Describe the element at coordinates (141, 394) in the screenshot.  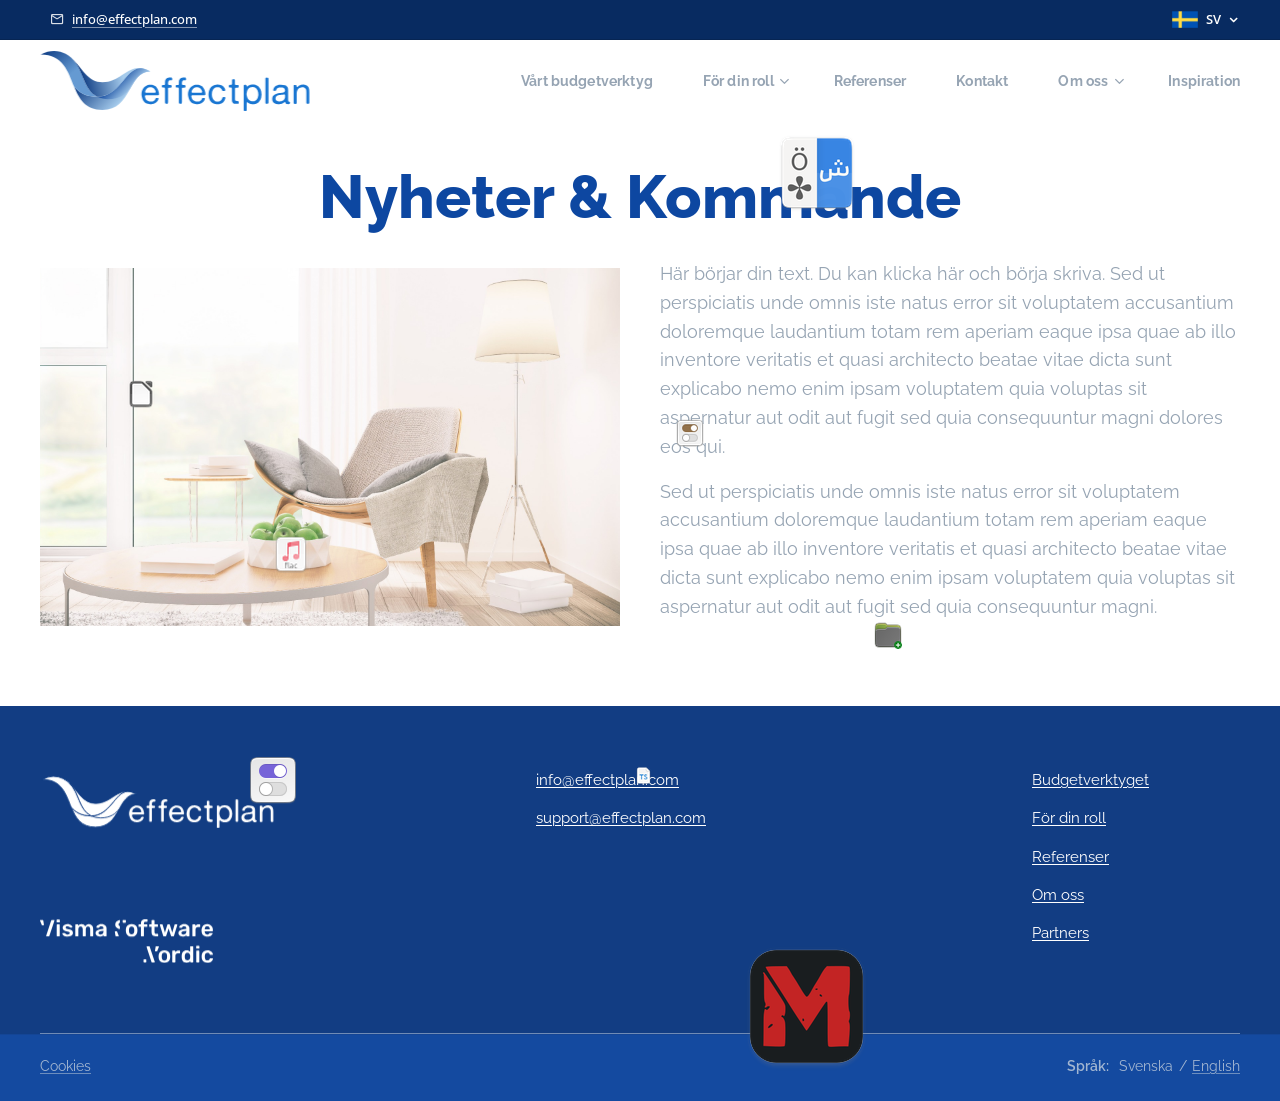
I see `open libreoffice start center` at that location.